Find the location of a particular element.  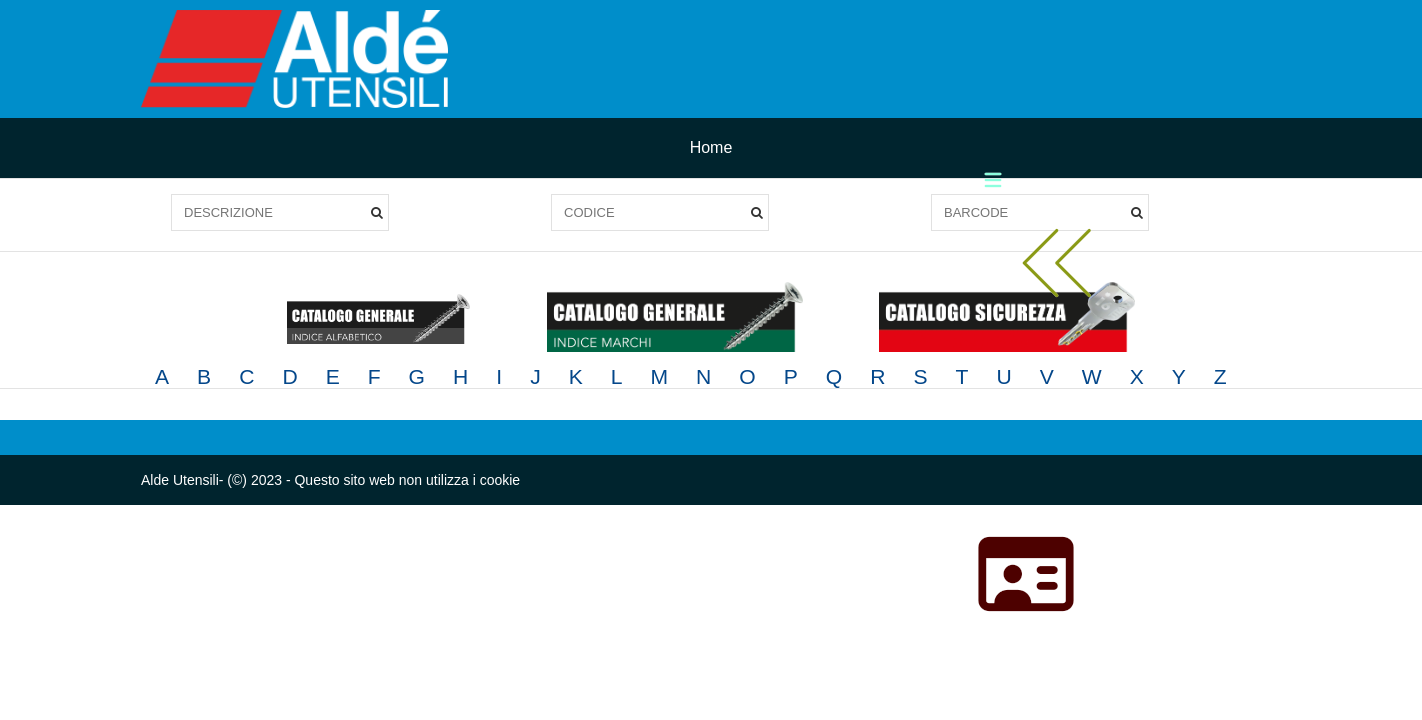

view or manage your driver's license is located at coordinates (1026, 574).